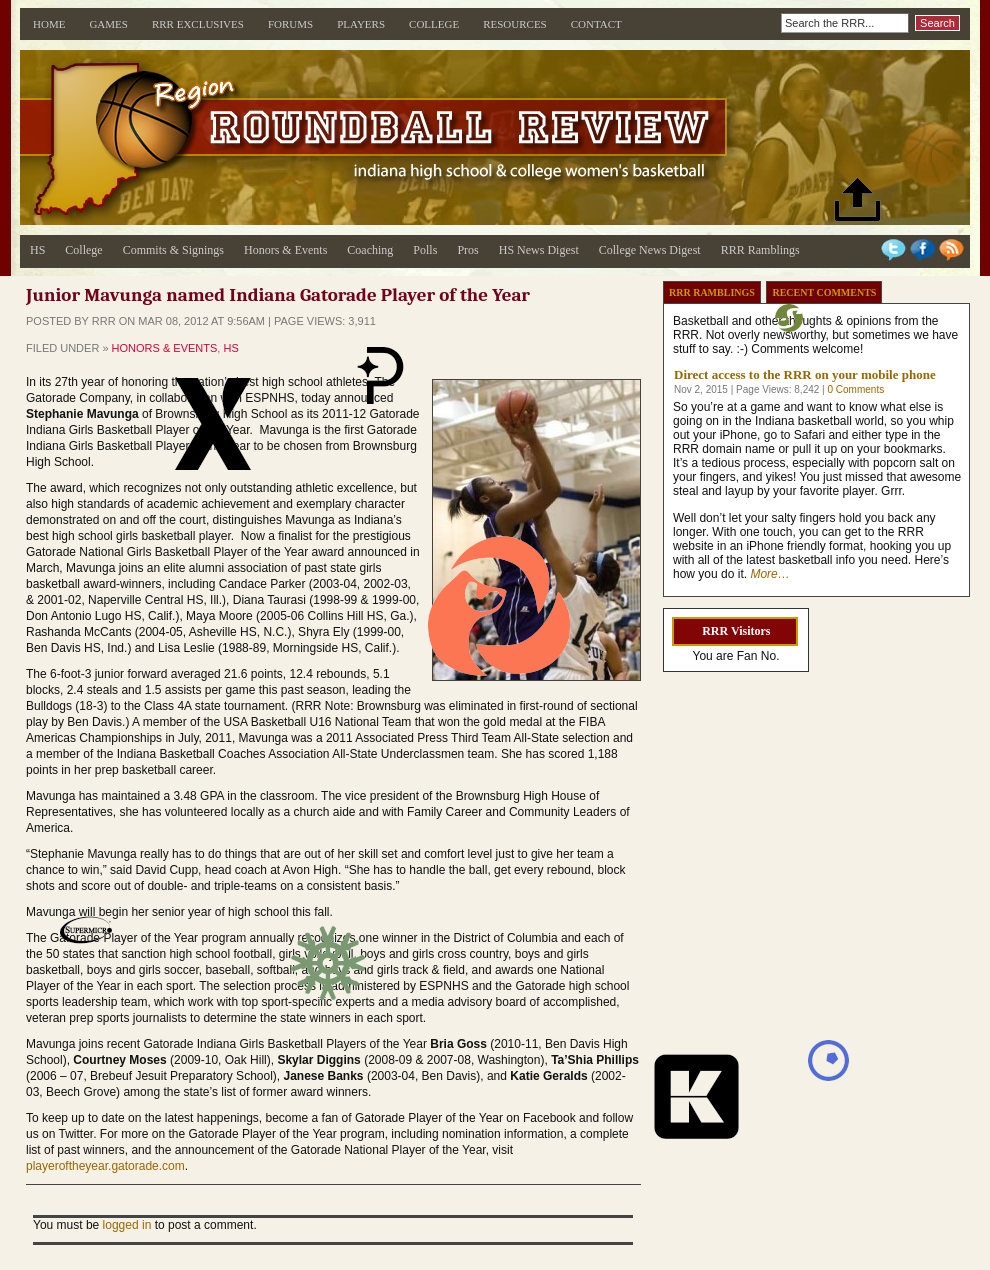  Describe the element at coordinates (499, 606) in the screenshot. I see `FerretDB brand logo` at that location.